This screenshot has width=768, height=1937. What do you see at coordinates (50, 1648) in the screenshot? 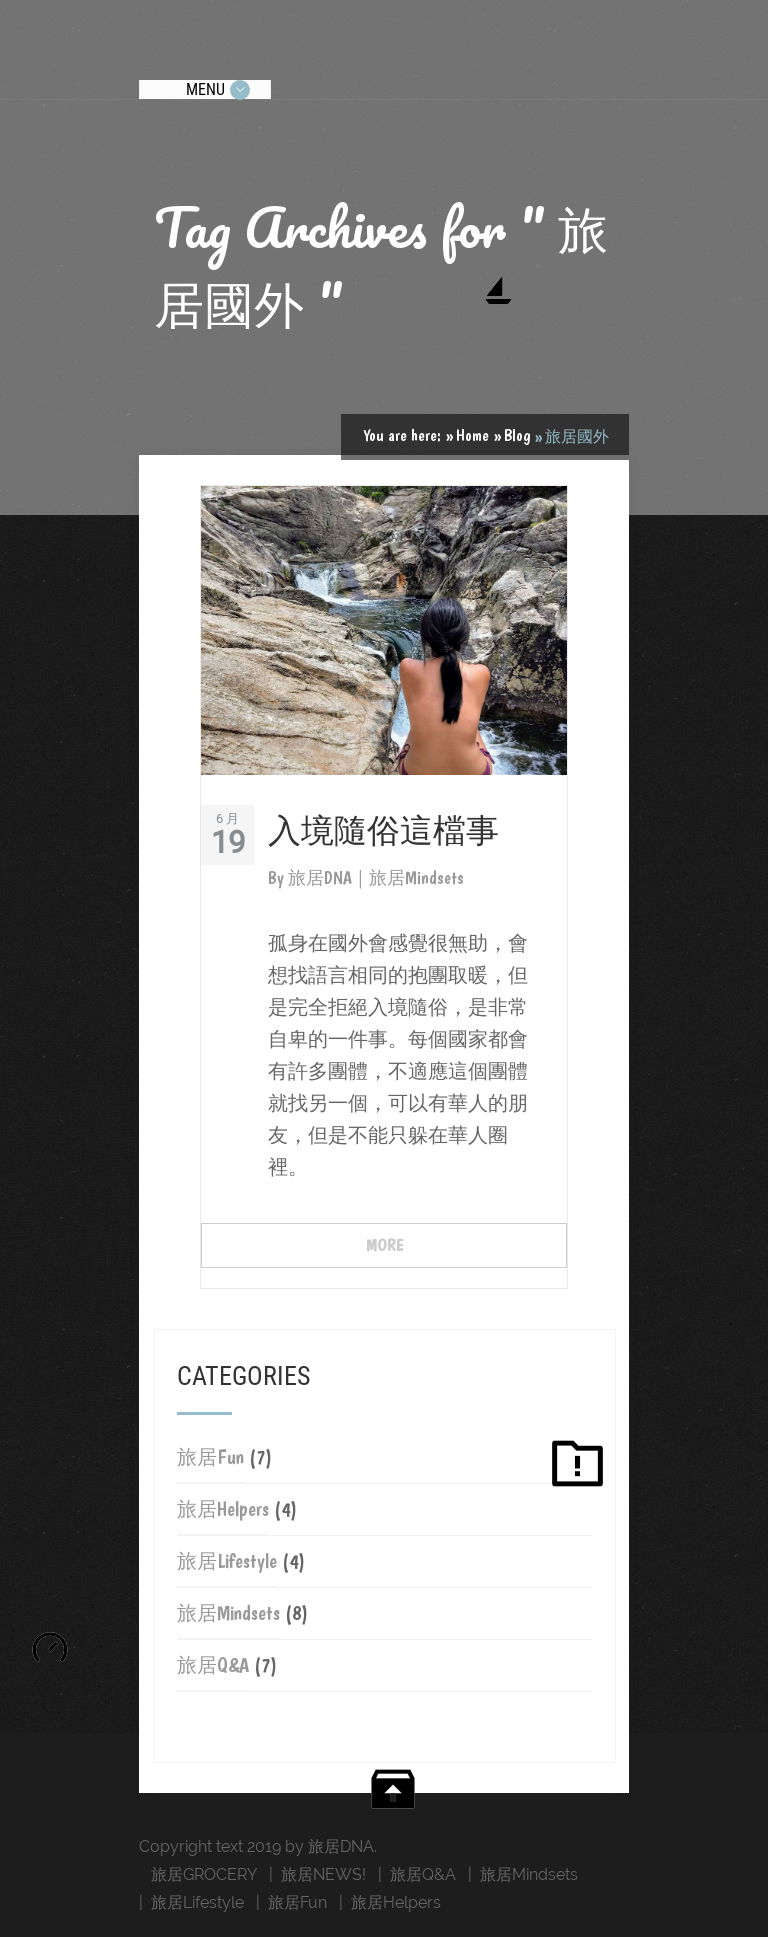
I see `increase playback speed` at bounding box center [50, 1648].